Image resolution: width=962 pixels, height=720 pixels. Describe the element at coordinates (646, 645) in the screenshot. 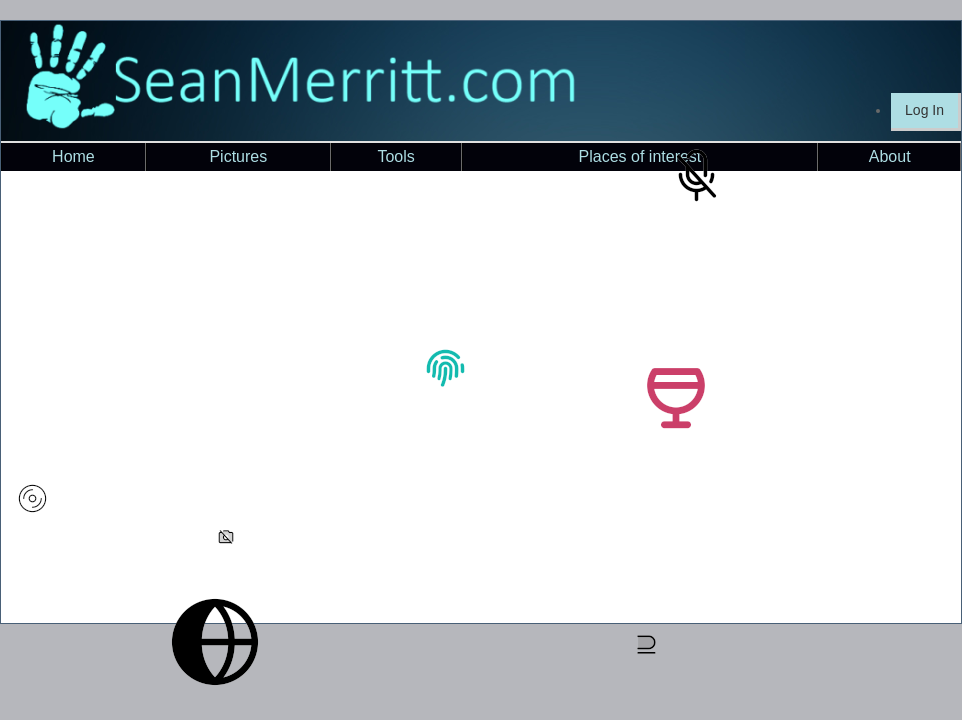

I see `represents a mathematical superset relationship` at that location.